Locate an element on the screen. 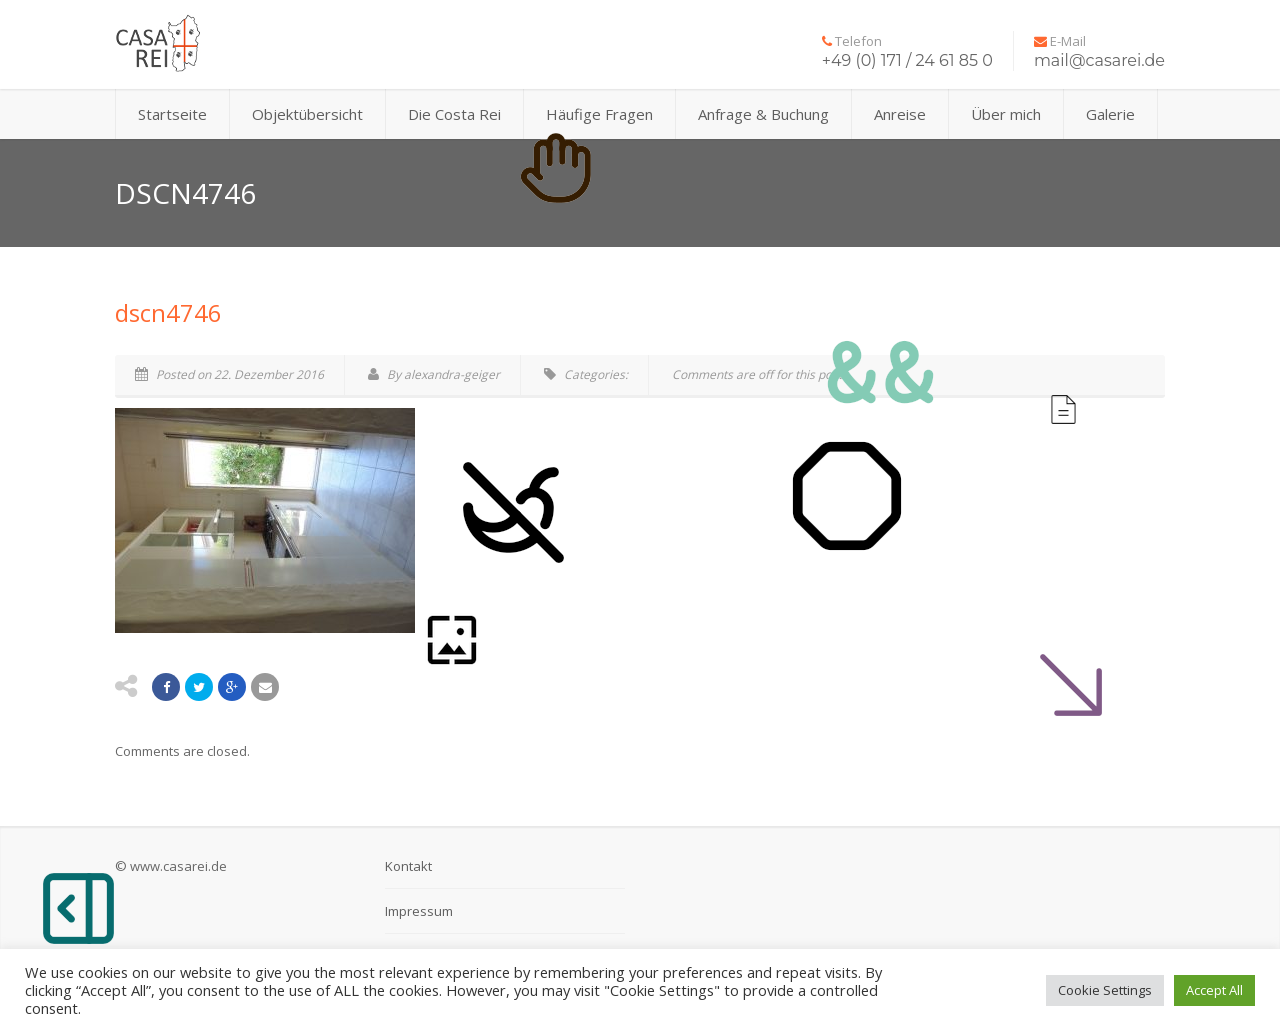 This screenshot has width=1280, height=1031. stop or pause an action is located at coordinates (556, 168).